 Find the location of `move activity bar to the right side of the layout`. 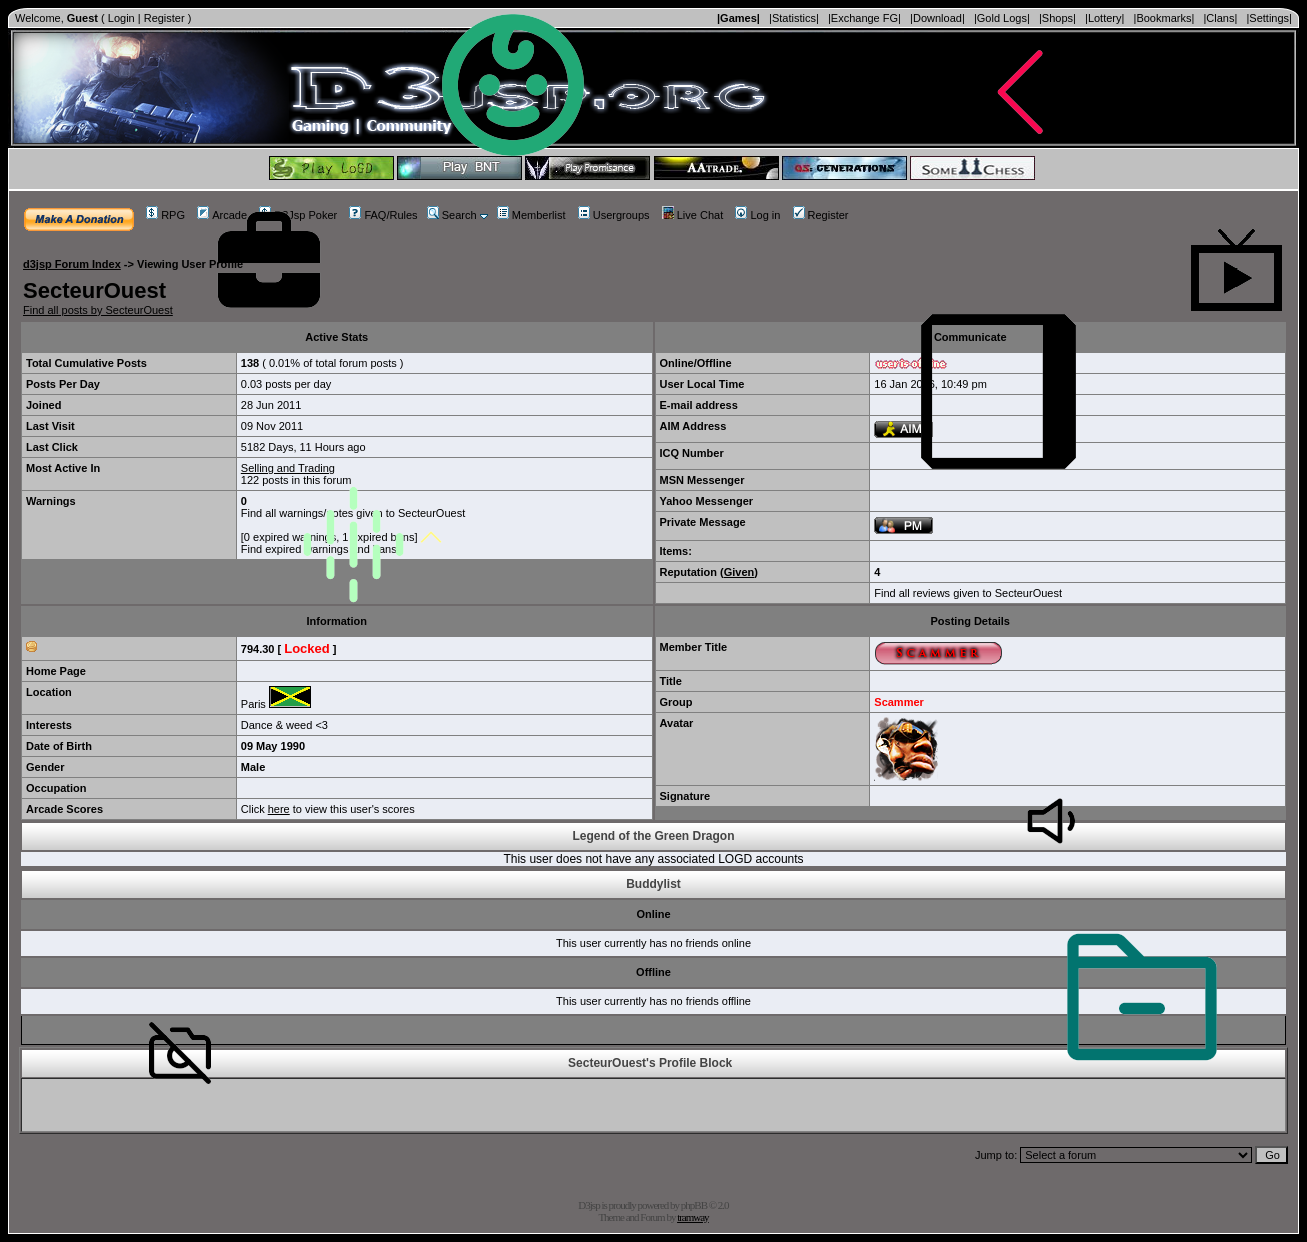

move activity bar to the right side of the layout is located at coordinates (998, 391).